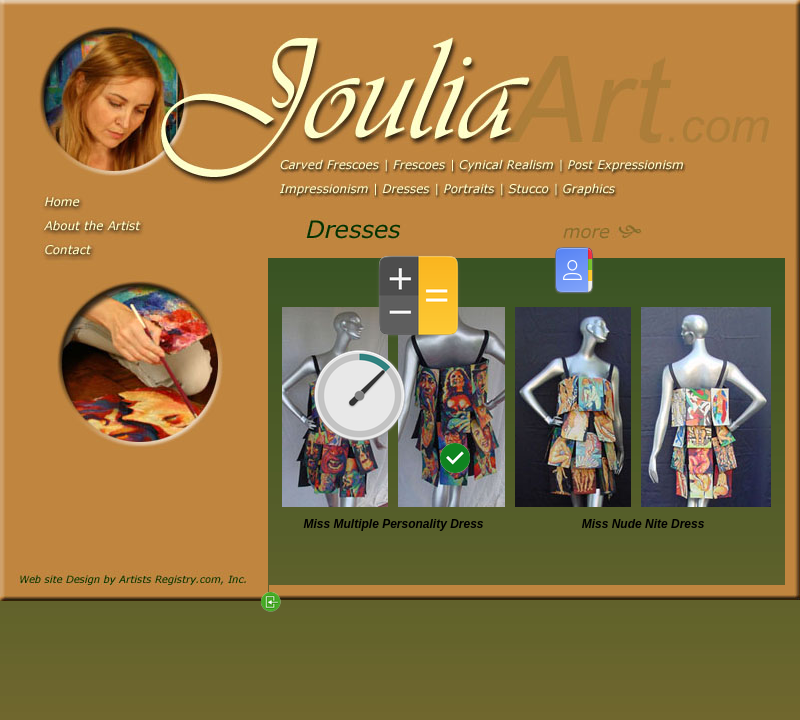  What do you see at coordinates (455, 458) in the screenshot?
I see `confirm or accept an action` at bounding box center [455, 458].